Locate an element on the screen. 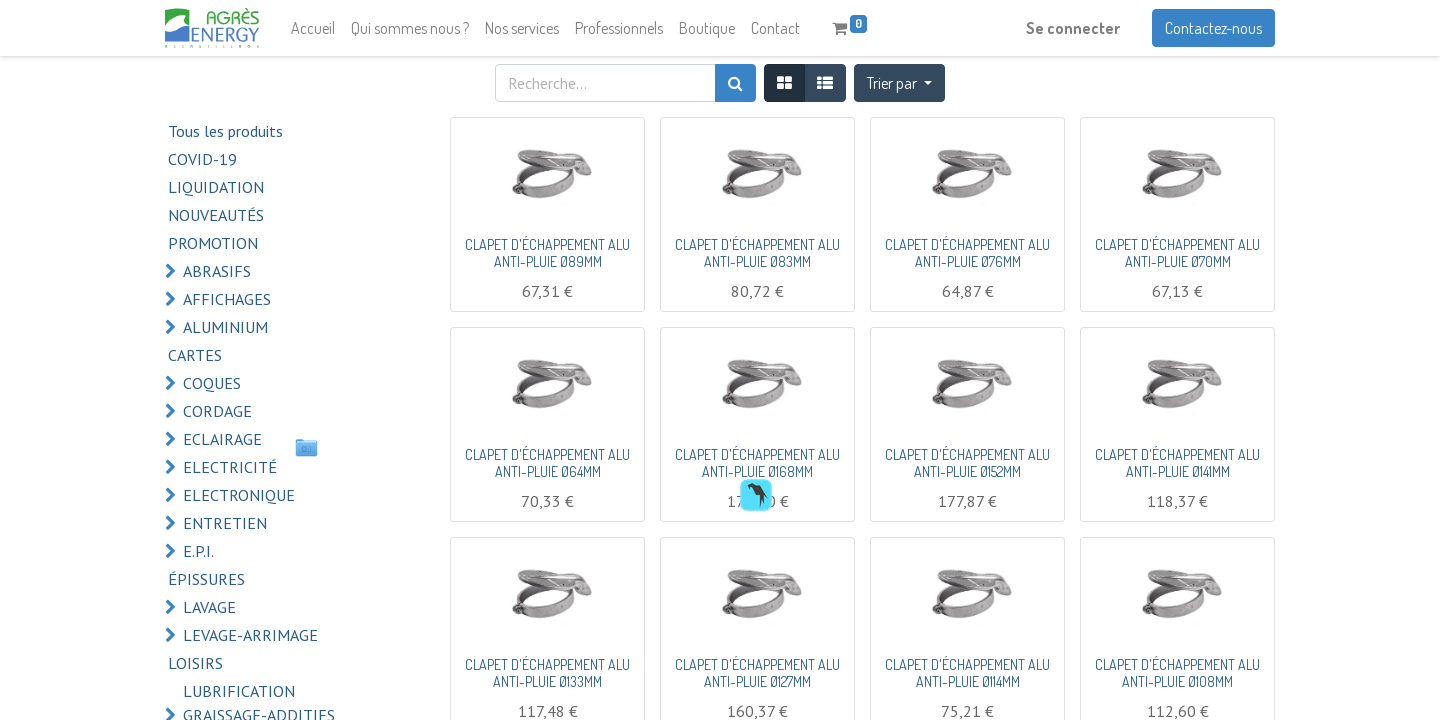 This screenshot has height=720, width=1440. open Native Instruments folder is located at coordinates (306, 447).